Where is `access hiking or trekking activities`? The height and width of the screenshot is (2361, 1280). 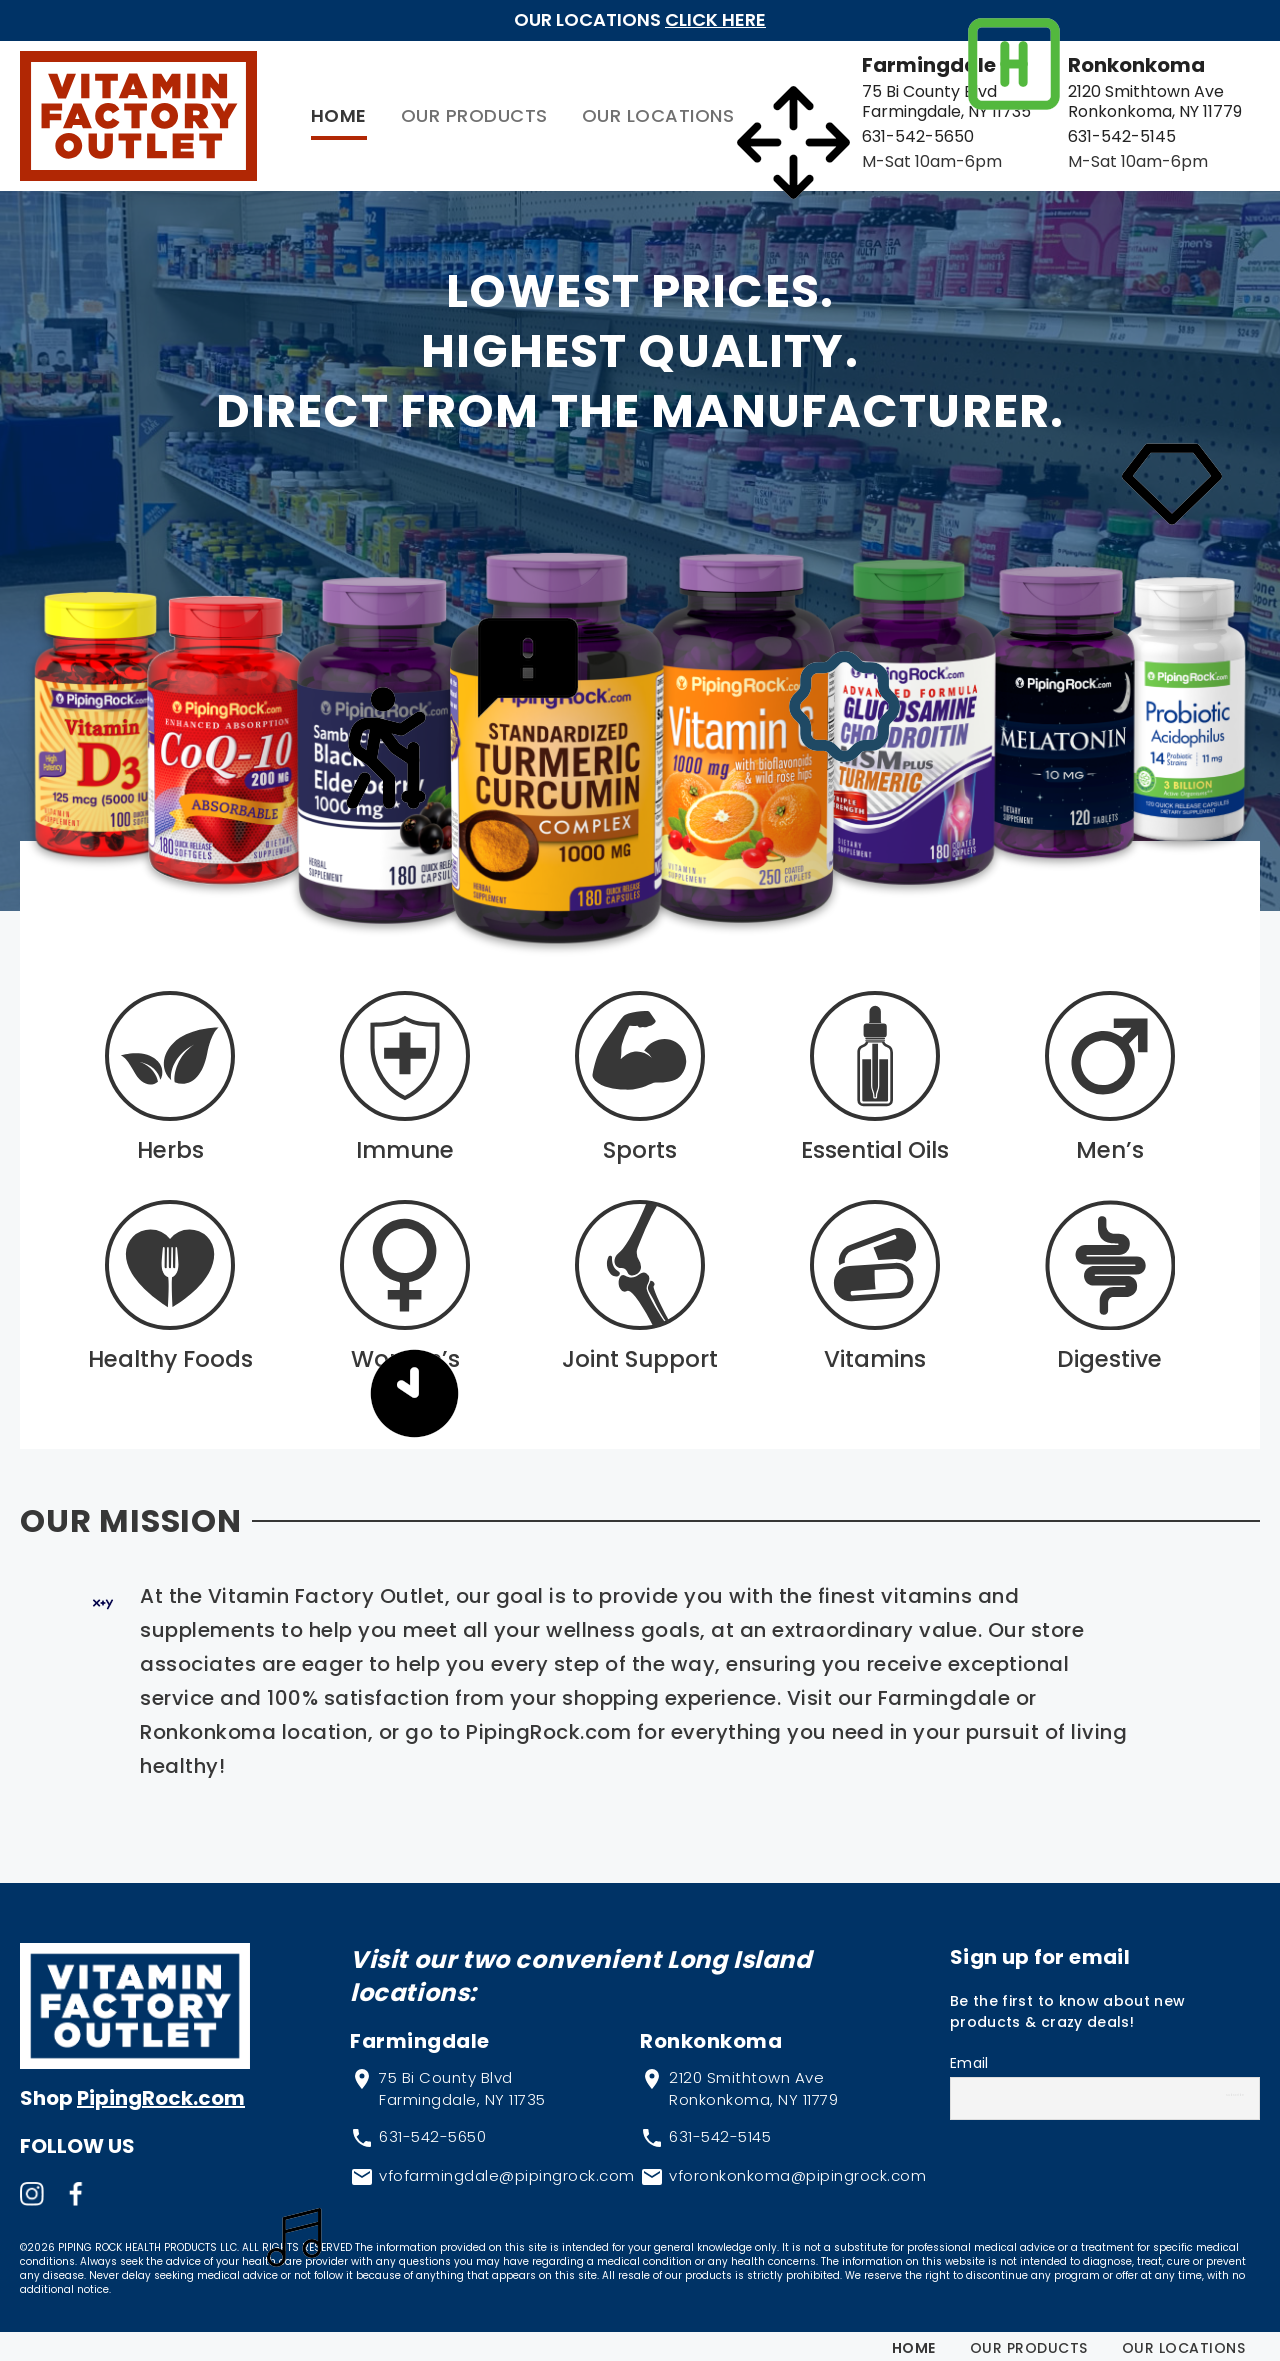
access hiking or trekking activities is located at coordinates (383, 748).